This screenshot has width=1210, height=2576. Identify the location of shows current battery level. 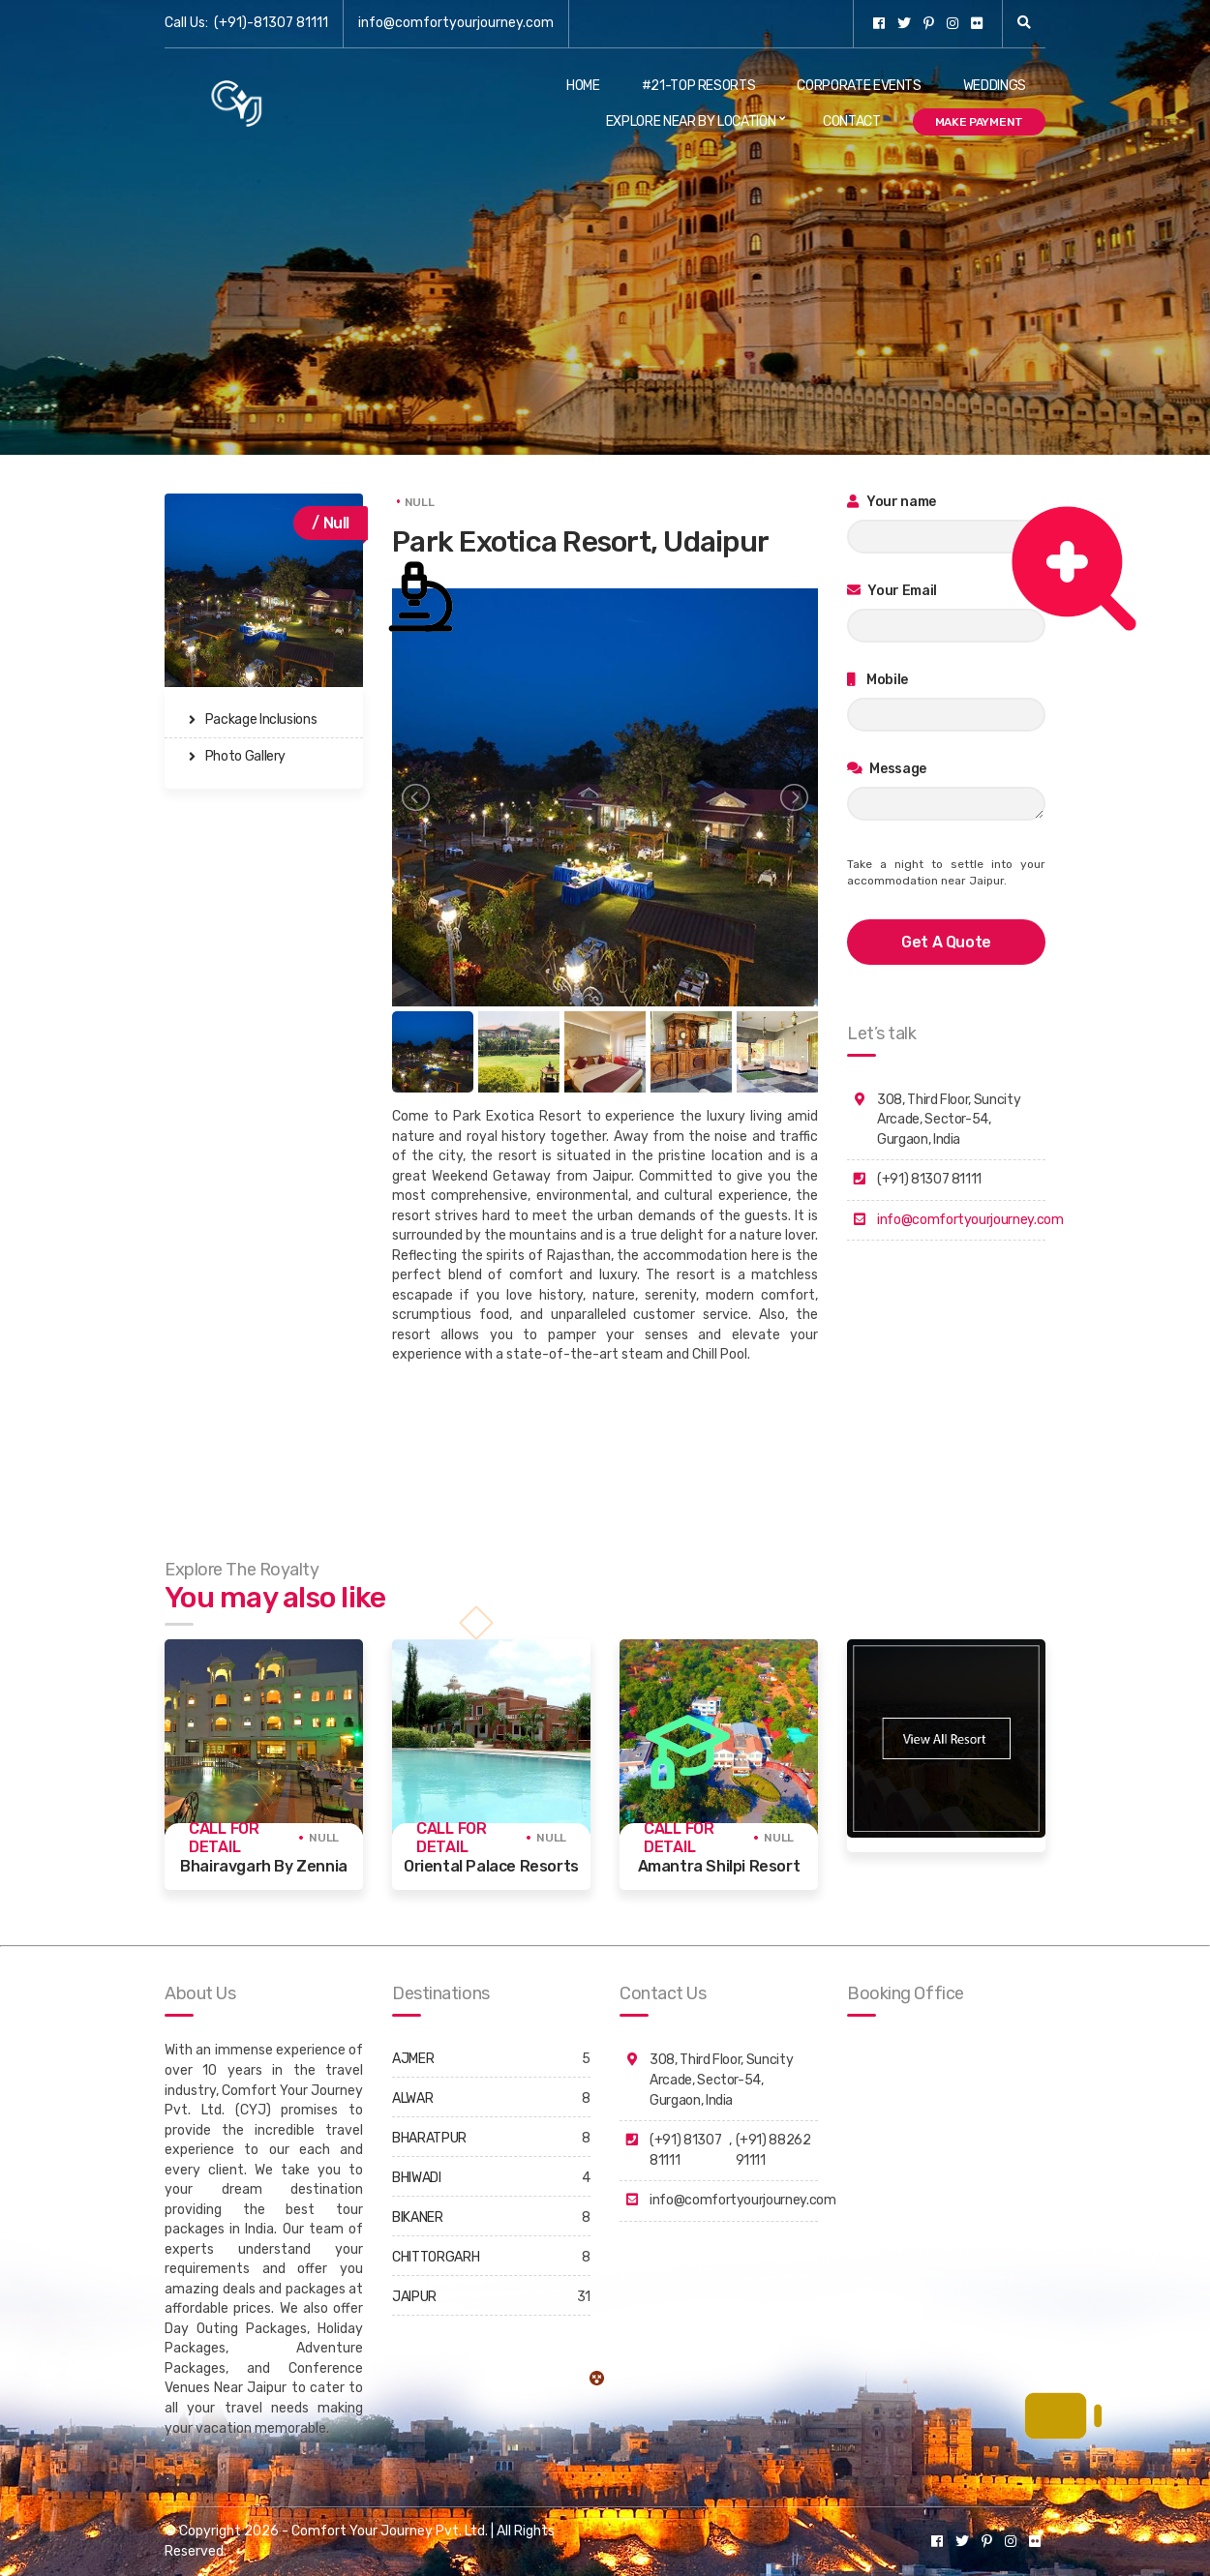
(1063, 2415).